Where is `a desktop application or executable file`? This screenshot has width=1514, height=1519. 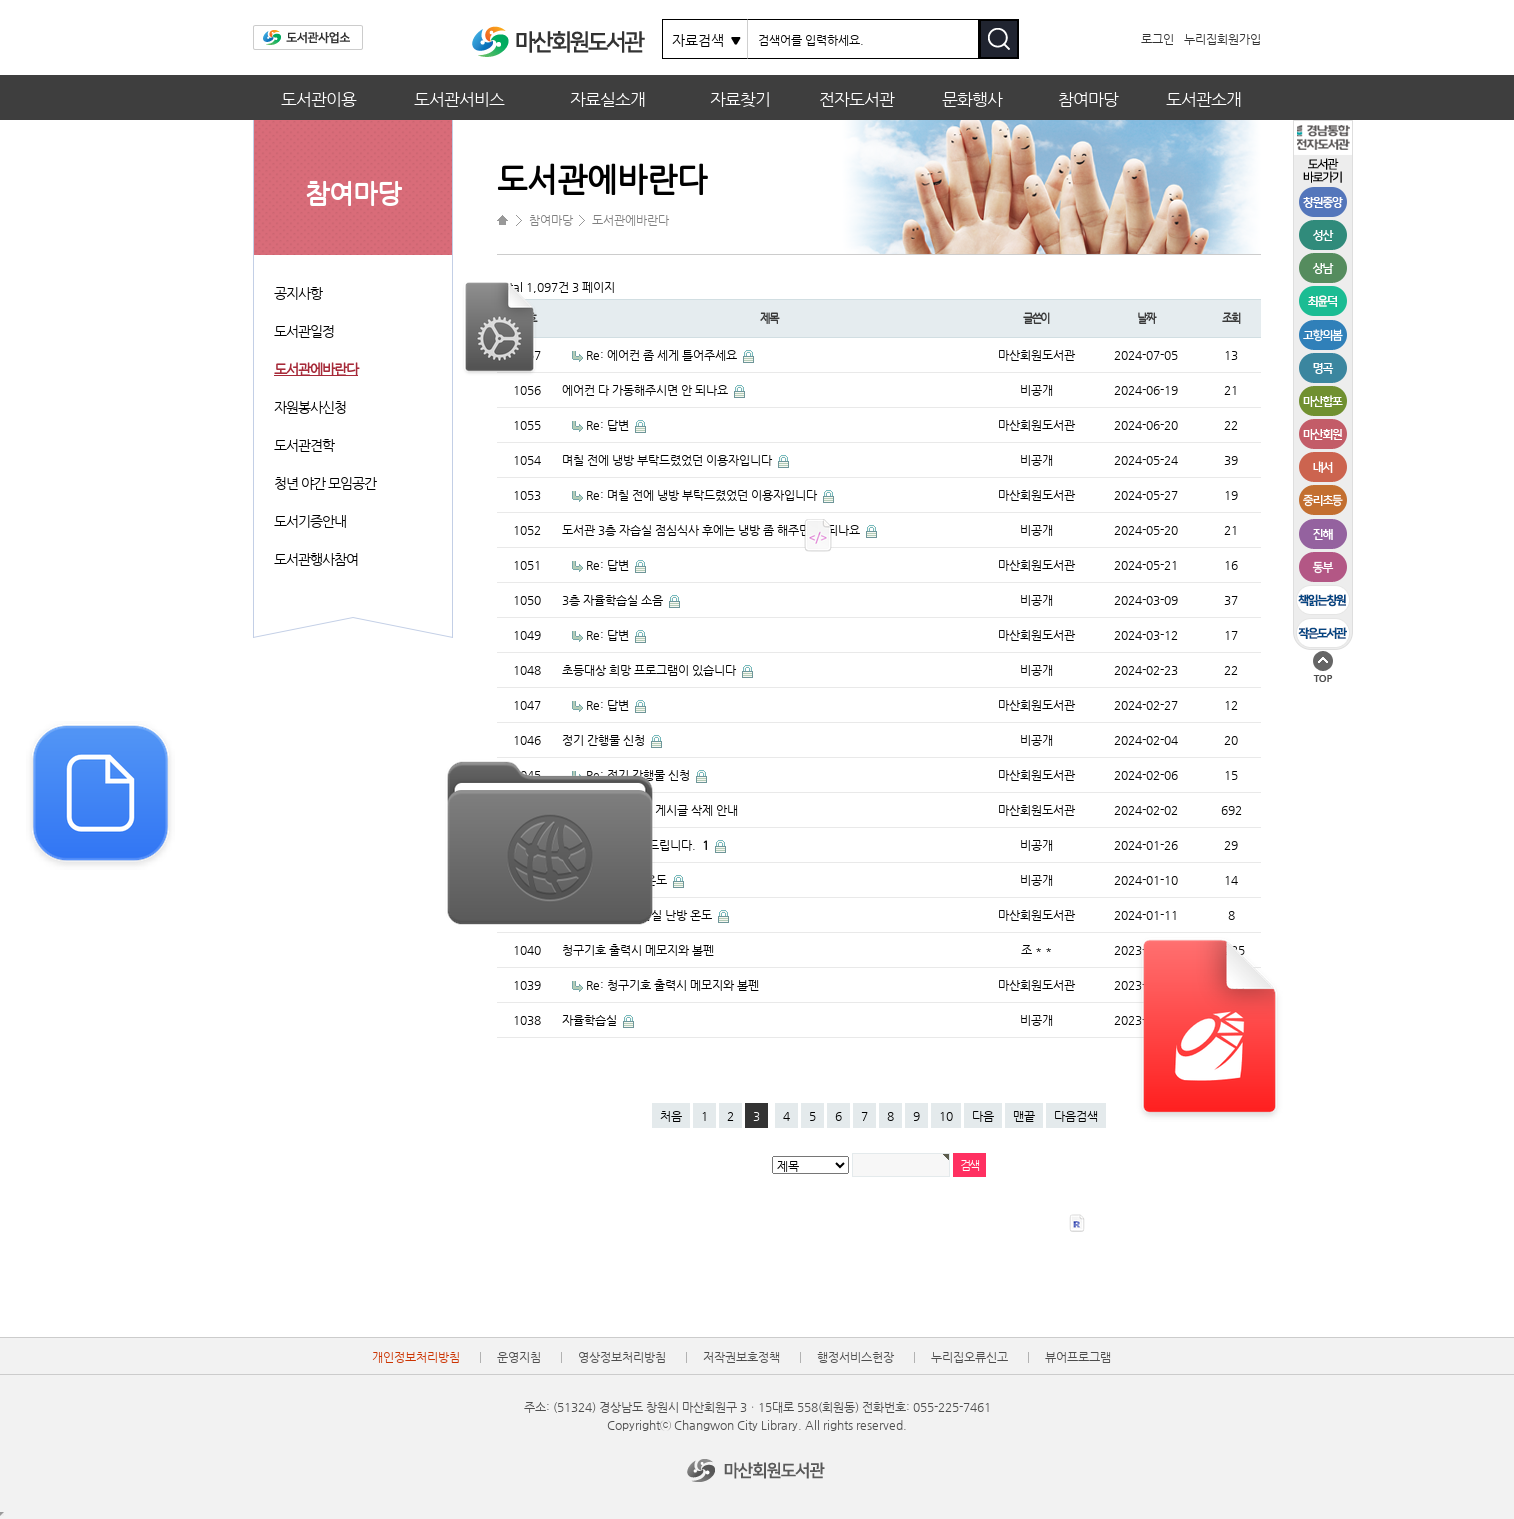
a desktop application or executable file is located at coordinates (499, 328).